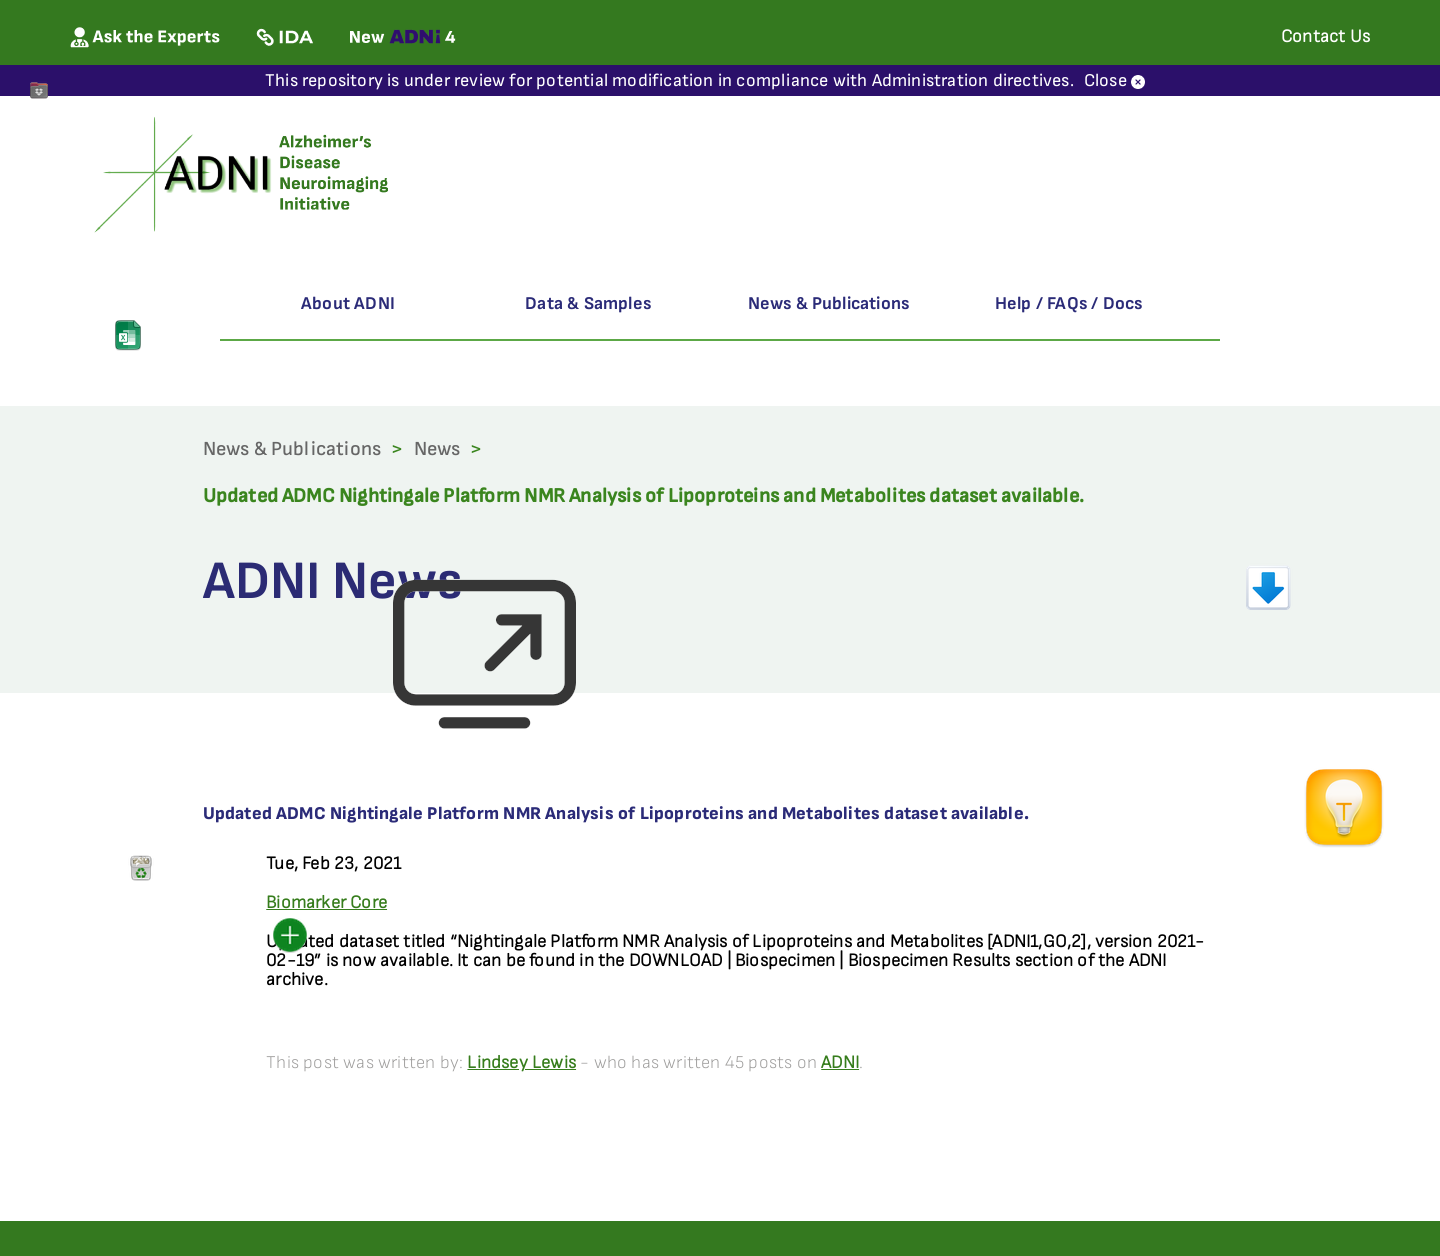 The height and width of the screenshot is (1256, 1440). Describe the element at coordinates (484, 648) in the screenshot. I see `access desktop sharing settings` at that location.